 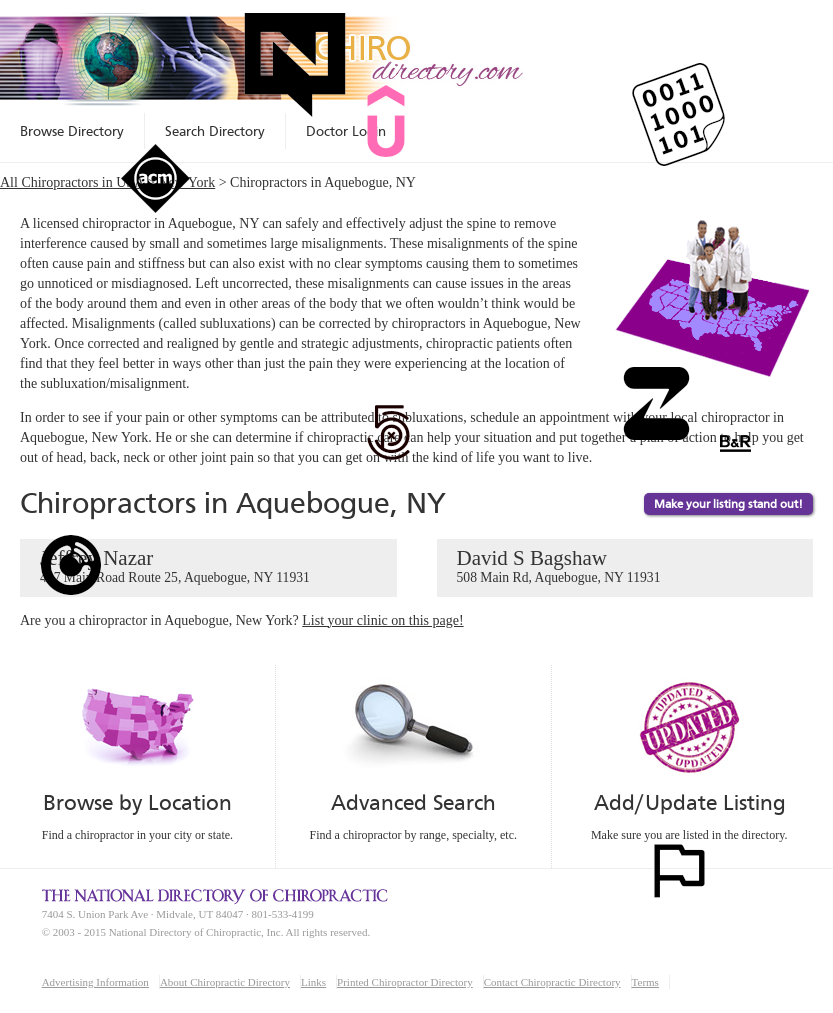 I want to click on flag an item for review or attention, so click(x=679, y=869).